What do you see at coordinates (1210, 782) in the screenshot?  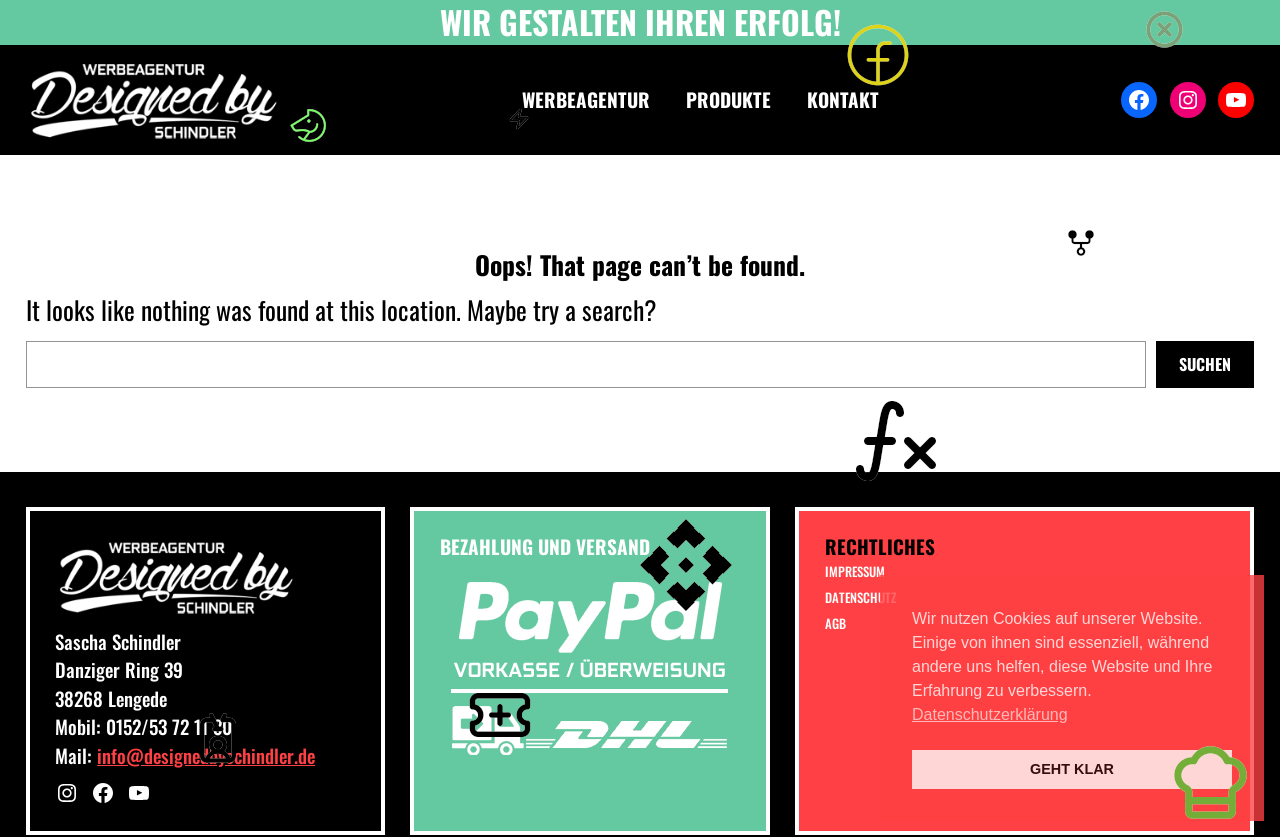 I see `browse recipes or cooking content` at bounding box center [1210, 782].